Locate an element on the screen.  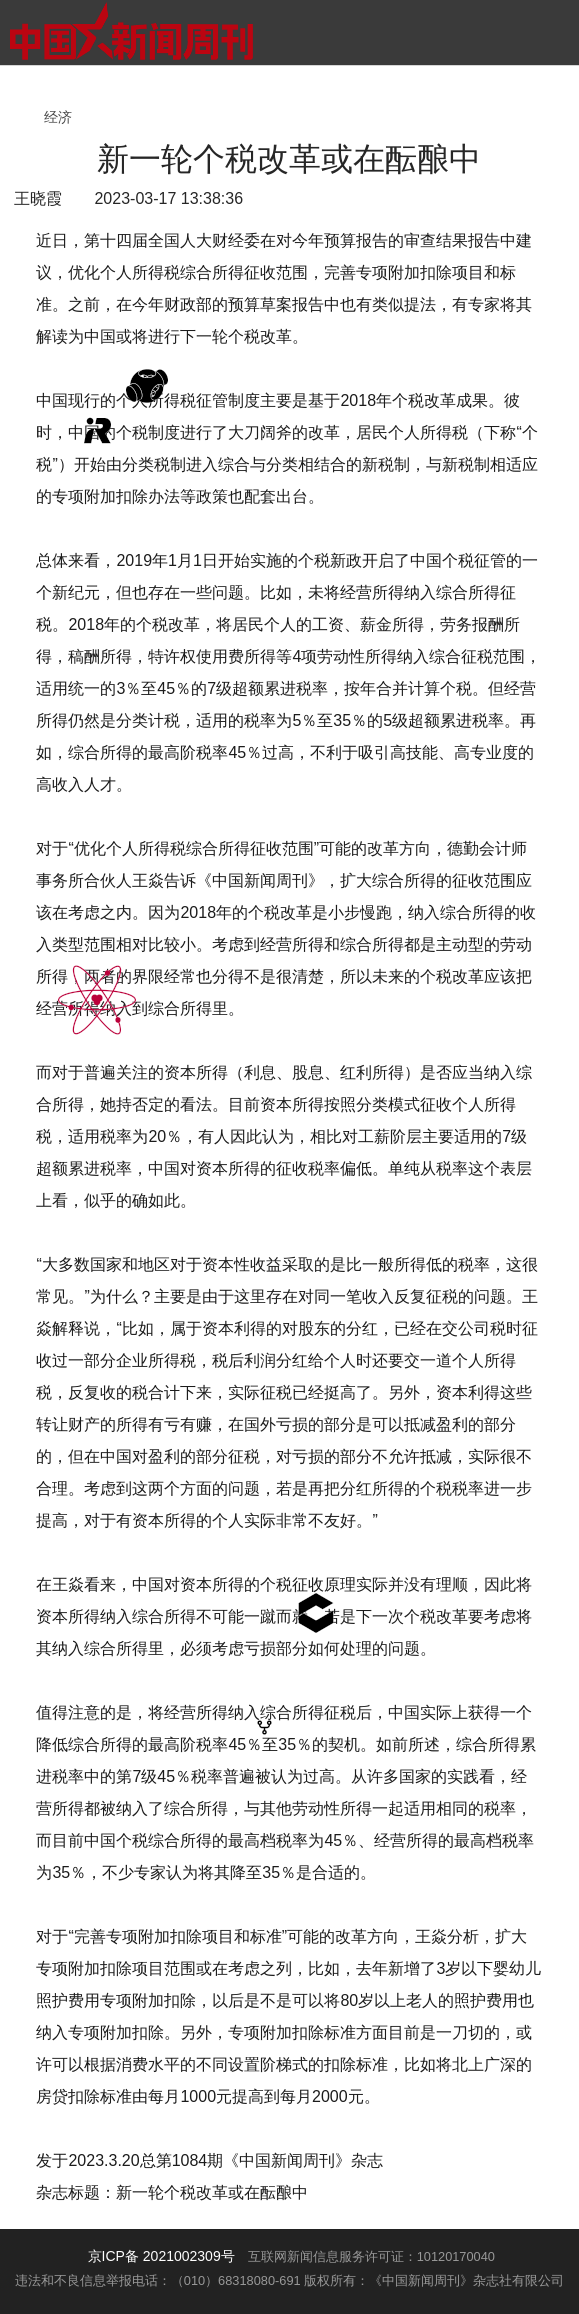
fork a repository is located at coordinates (264, 1727).